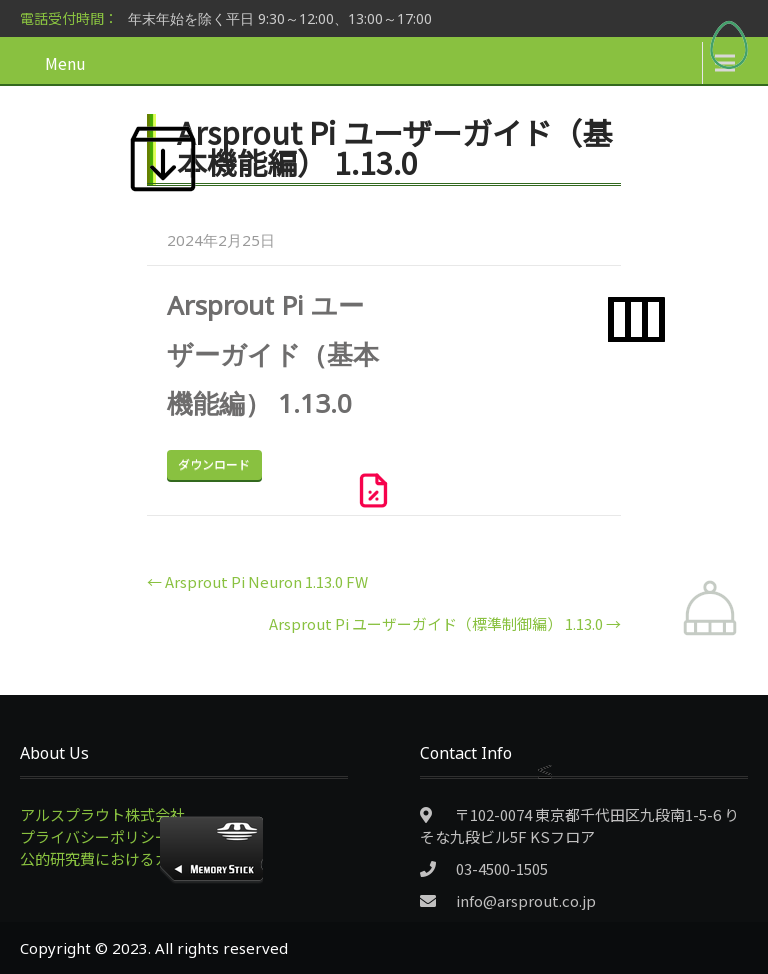 This screenshot has height=974, width=768. Describe the element at coordinates (211, 849) in the screenshot. I see `access memory stick storage device` at that location.